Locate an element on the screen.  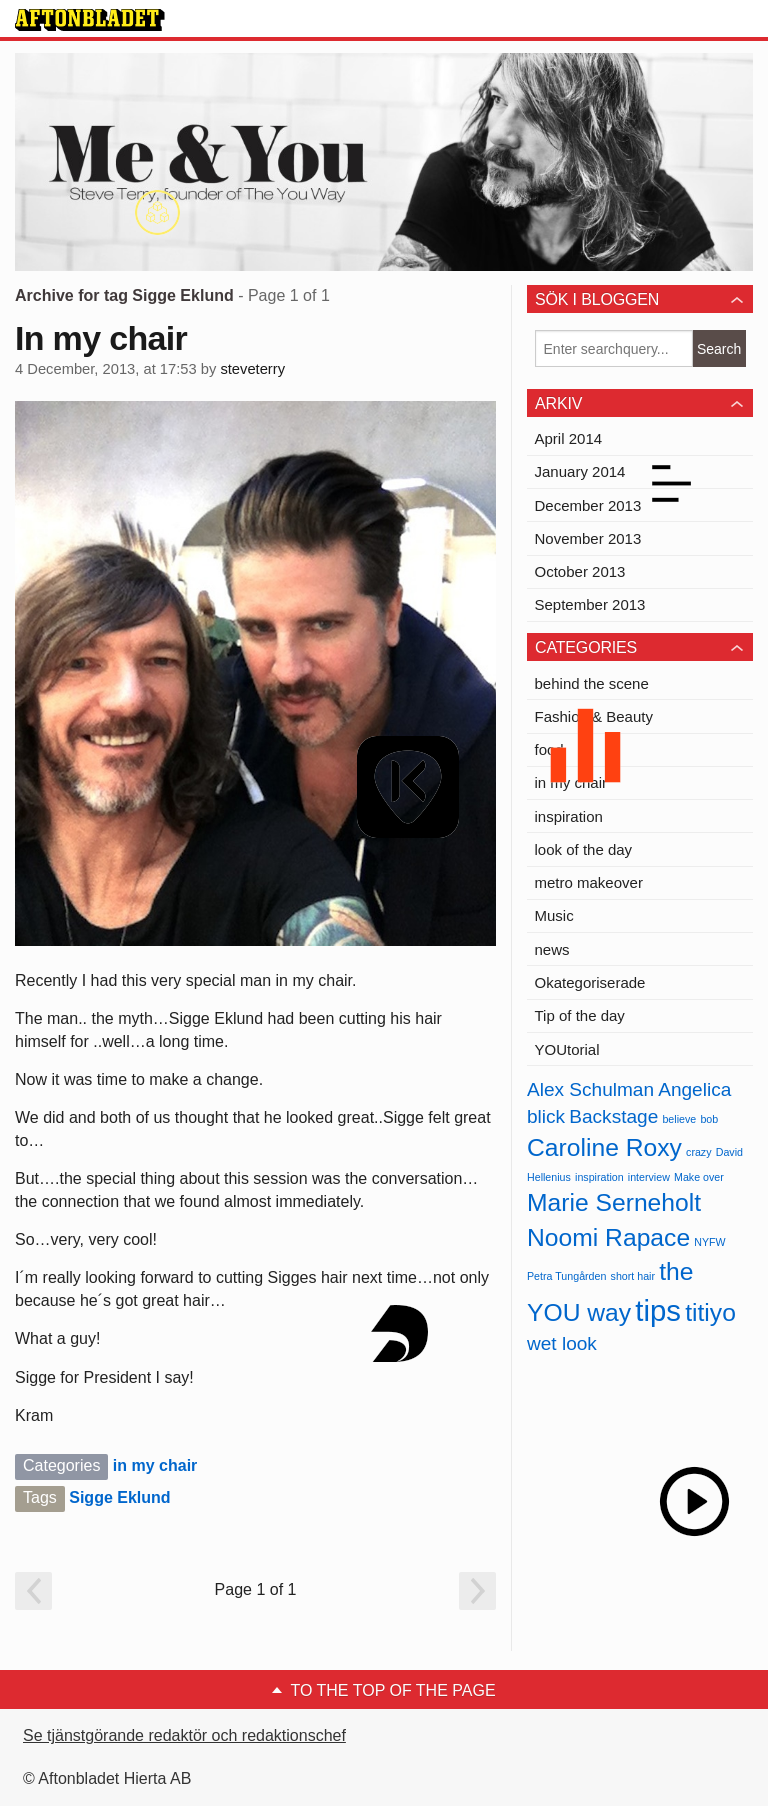
view horizontal bar chart data is located at coordinates (670, 483).